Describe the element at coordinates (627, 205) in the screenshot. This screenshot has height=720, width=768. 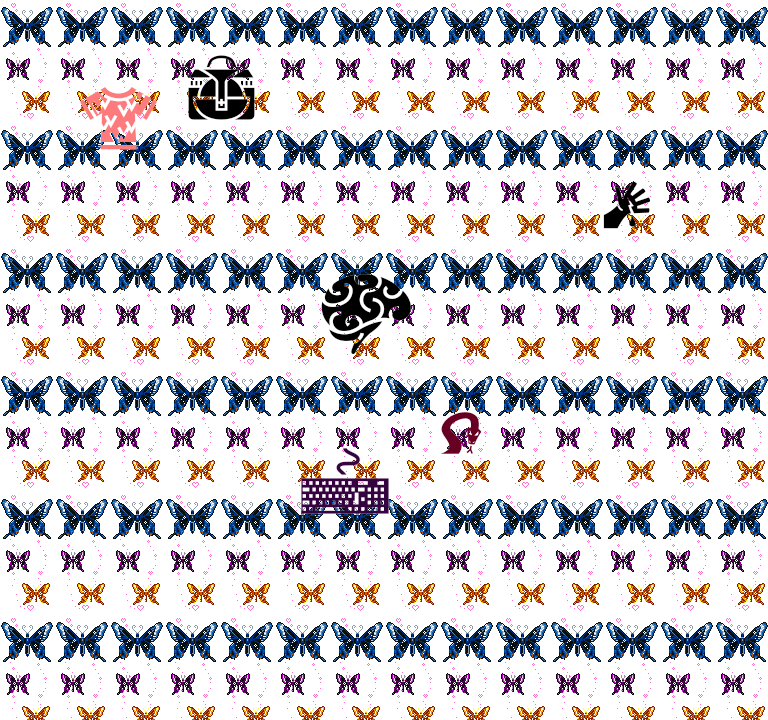
I see `indicates injury or wound requiring first aid` at that location.